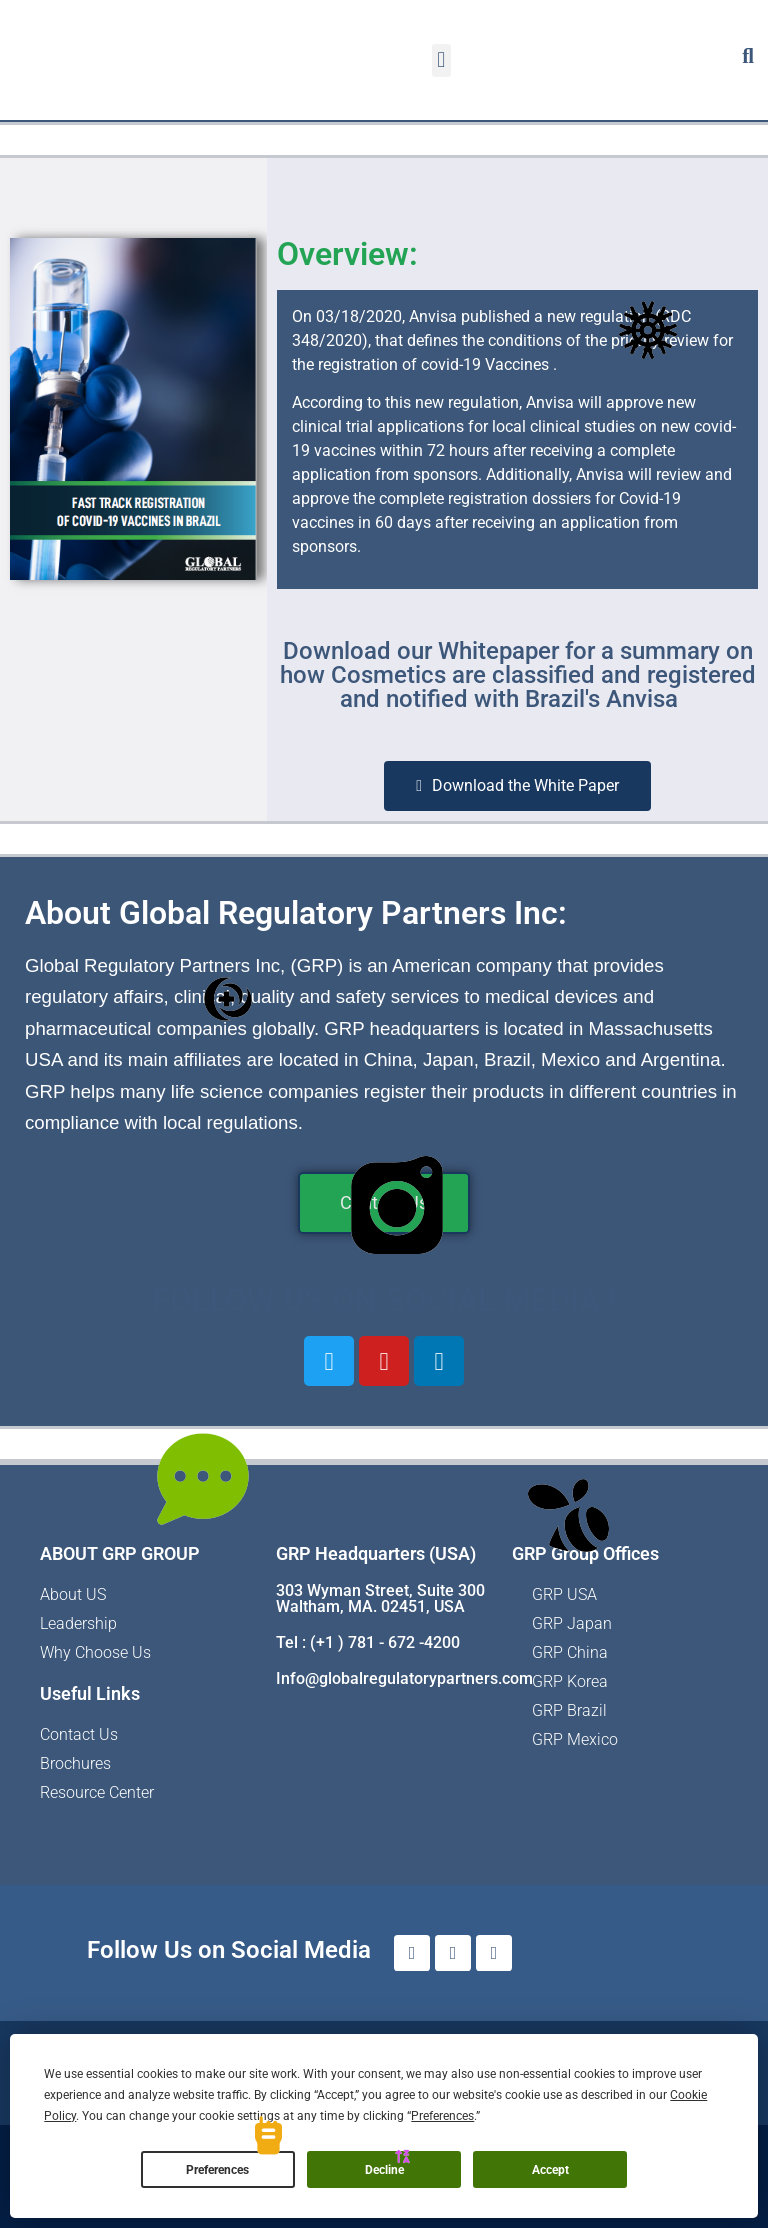 The height and width of the screenshot is (2228, 768). I want to click on medrt brand logo, so click(228, 999).